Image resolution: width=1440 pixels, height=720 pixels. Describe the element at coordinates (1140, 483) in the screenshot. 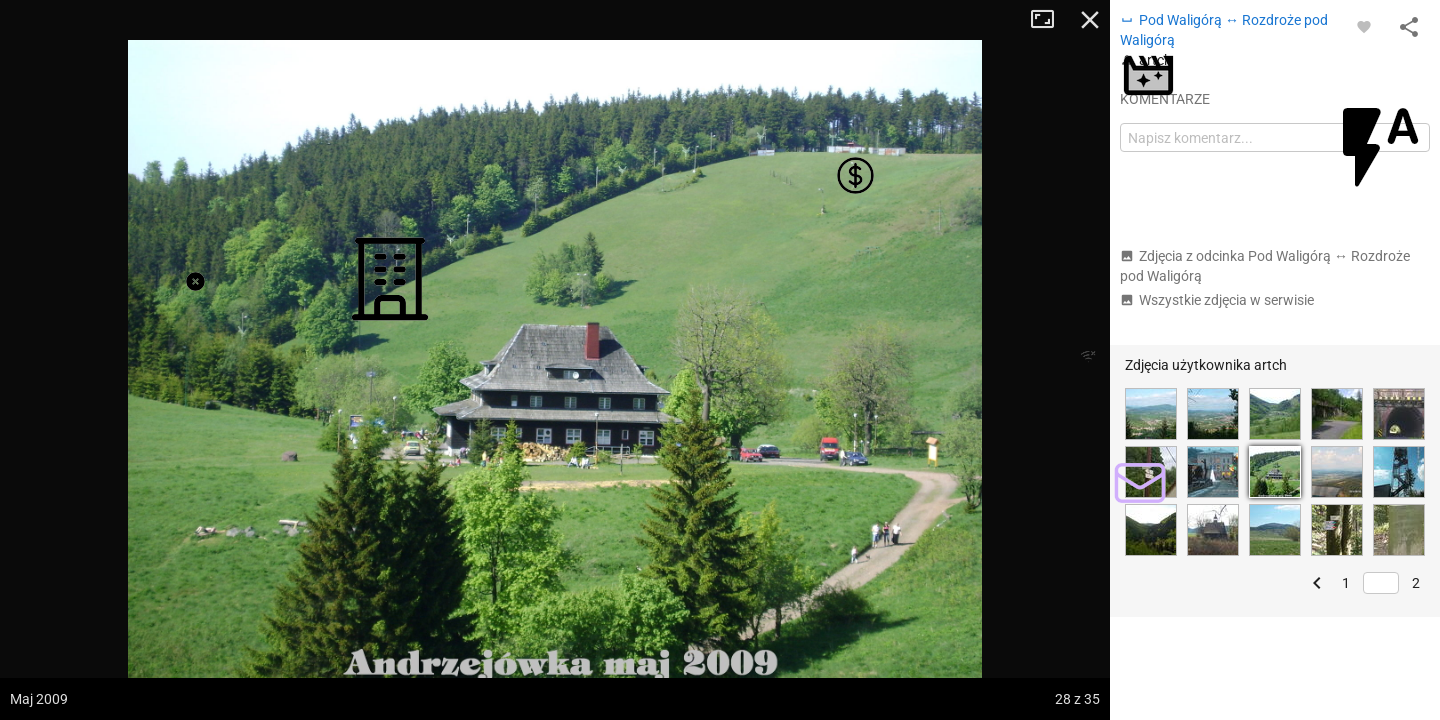

I see `access your email inbox` at that location.